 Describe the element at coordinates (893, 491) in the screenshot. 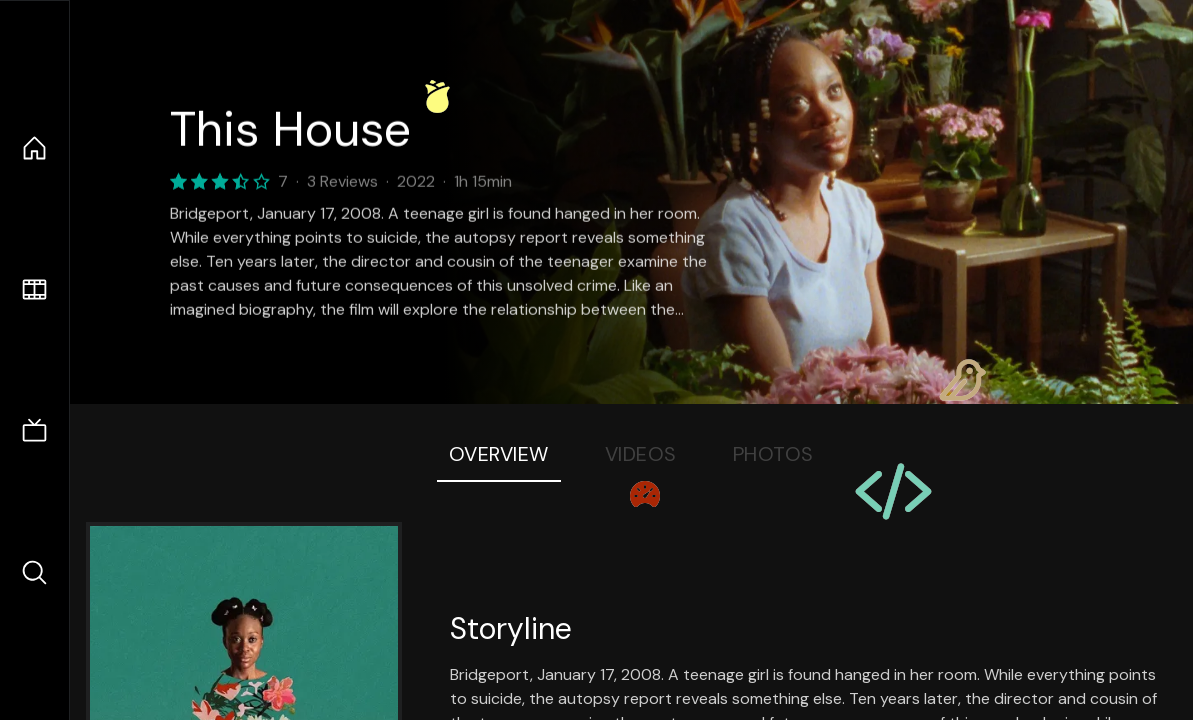

I see `view or edit source code` at that location.